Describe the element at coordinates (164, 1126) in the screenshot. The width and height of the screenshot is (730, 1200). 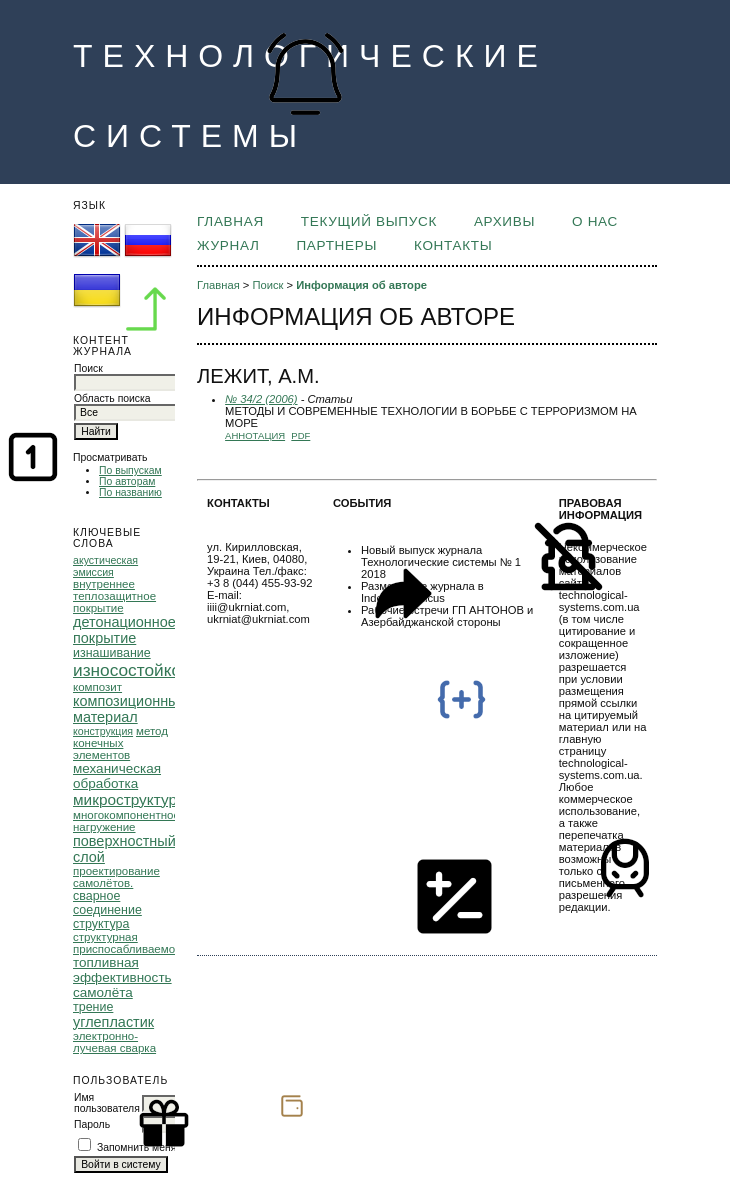
I see `view or redeem a gift` at that location.